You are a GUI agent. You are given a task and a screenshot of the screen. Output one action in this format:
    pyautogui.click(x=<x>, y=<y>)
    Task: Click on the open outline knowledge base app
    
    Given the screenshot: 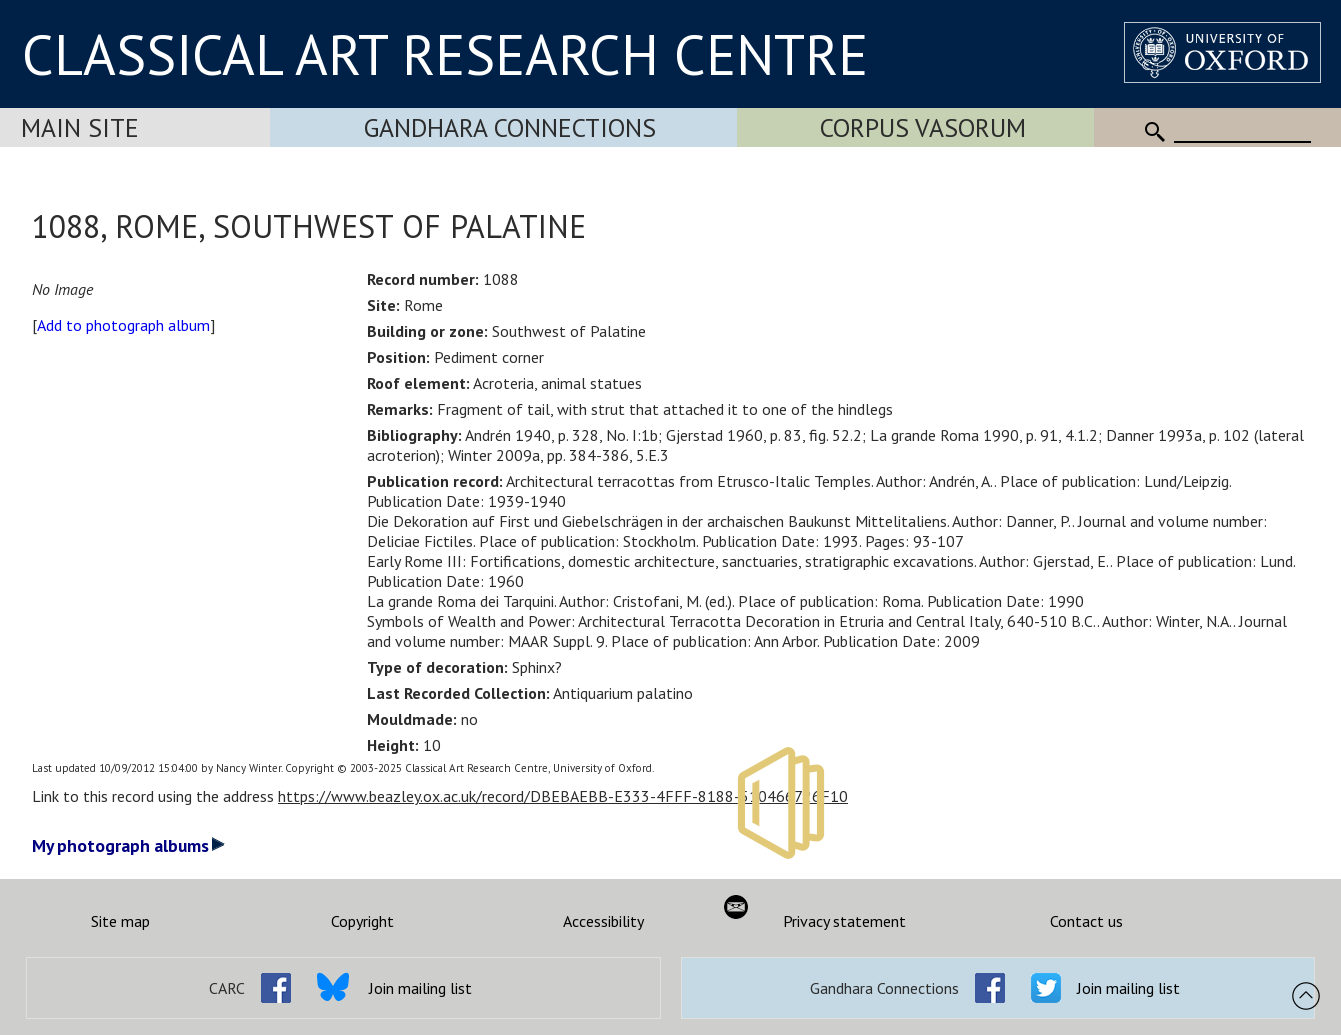 What is the action you would take?
    pyautogui.click(x=781, y=803)
    